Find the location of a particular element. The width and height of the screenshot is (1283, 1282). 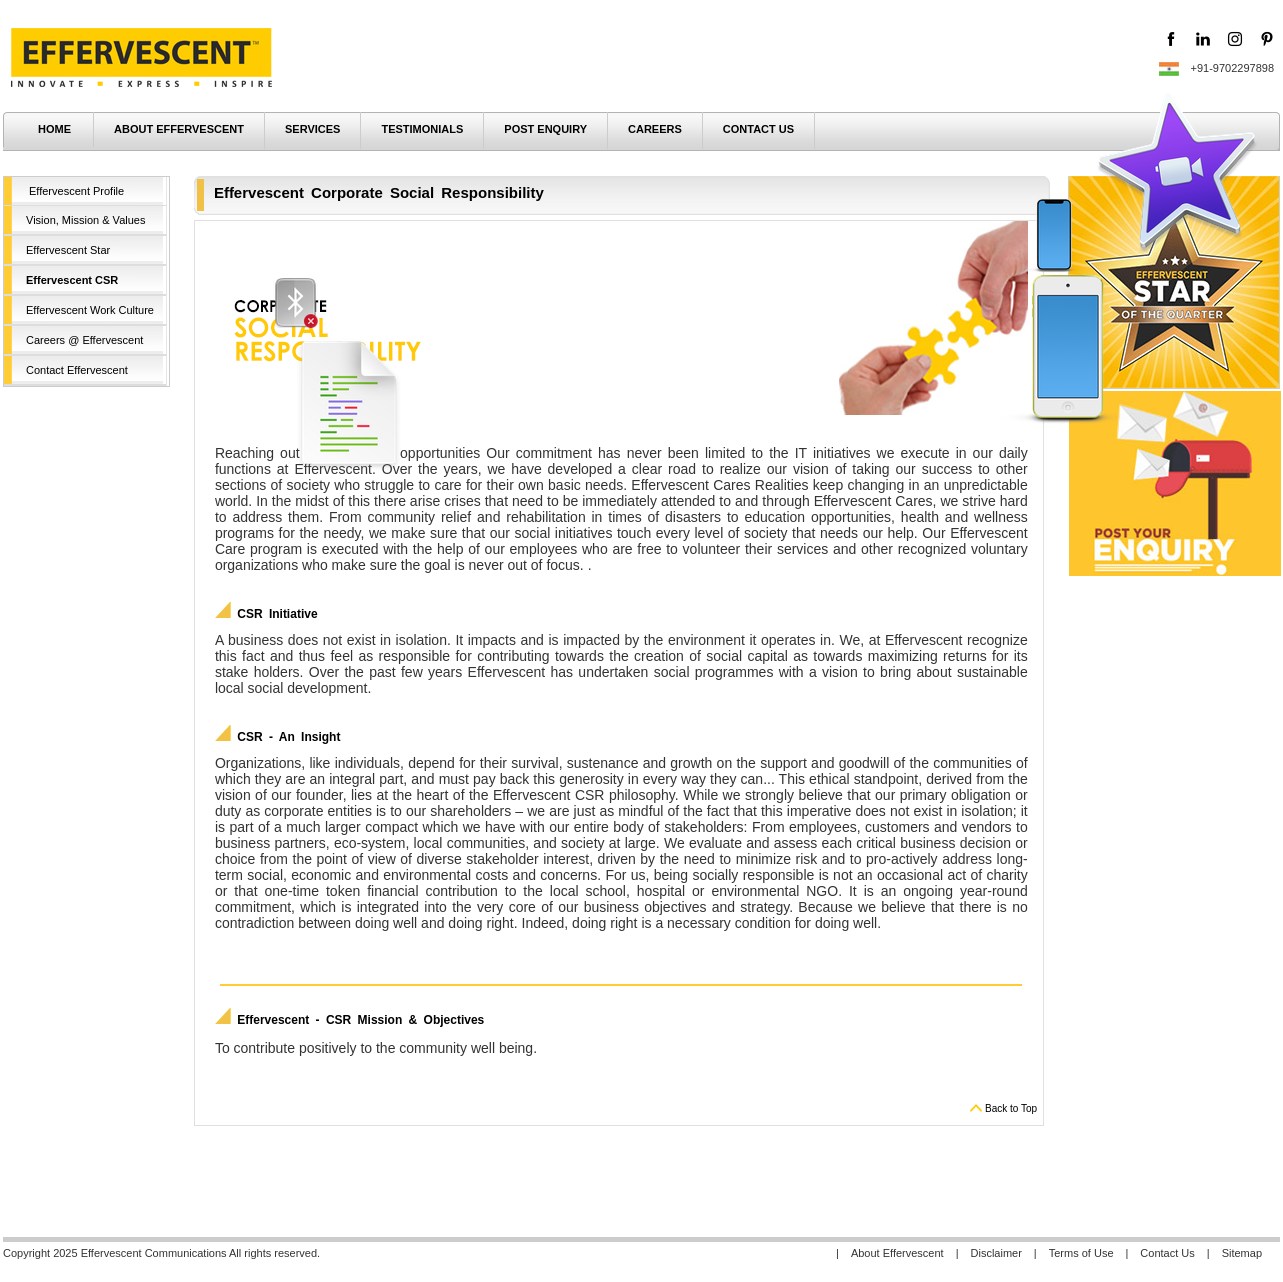

open iMovie video editing application is located at coordinates (1176, 172).